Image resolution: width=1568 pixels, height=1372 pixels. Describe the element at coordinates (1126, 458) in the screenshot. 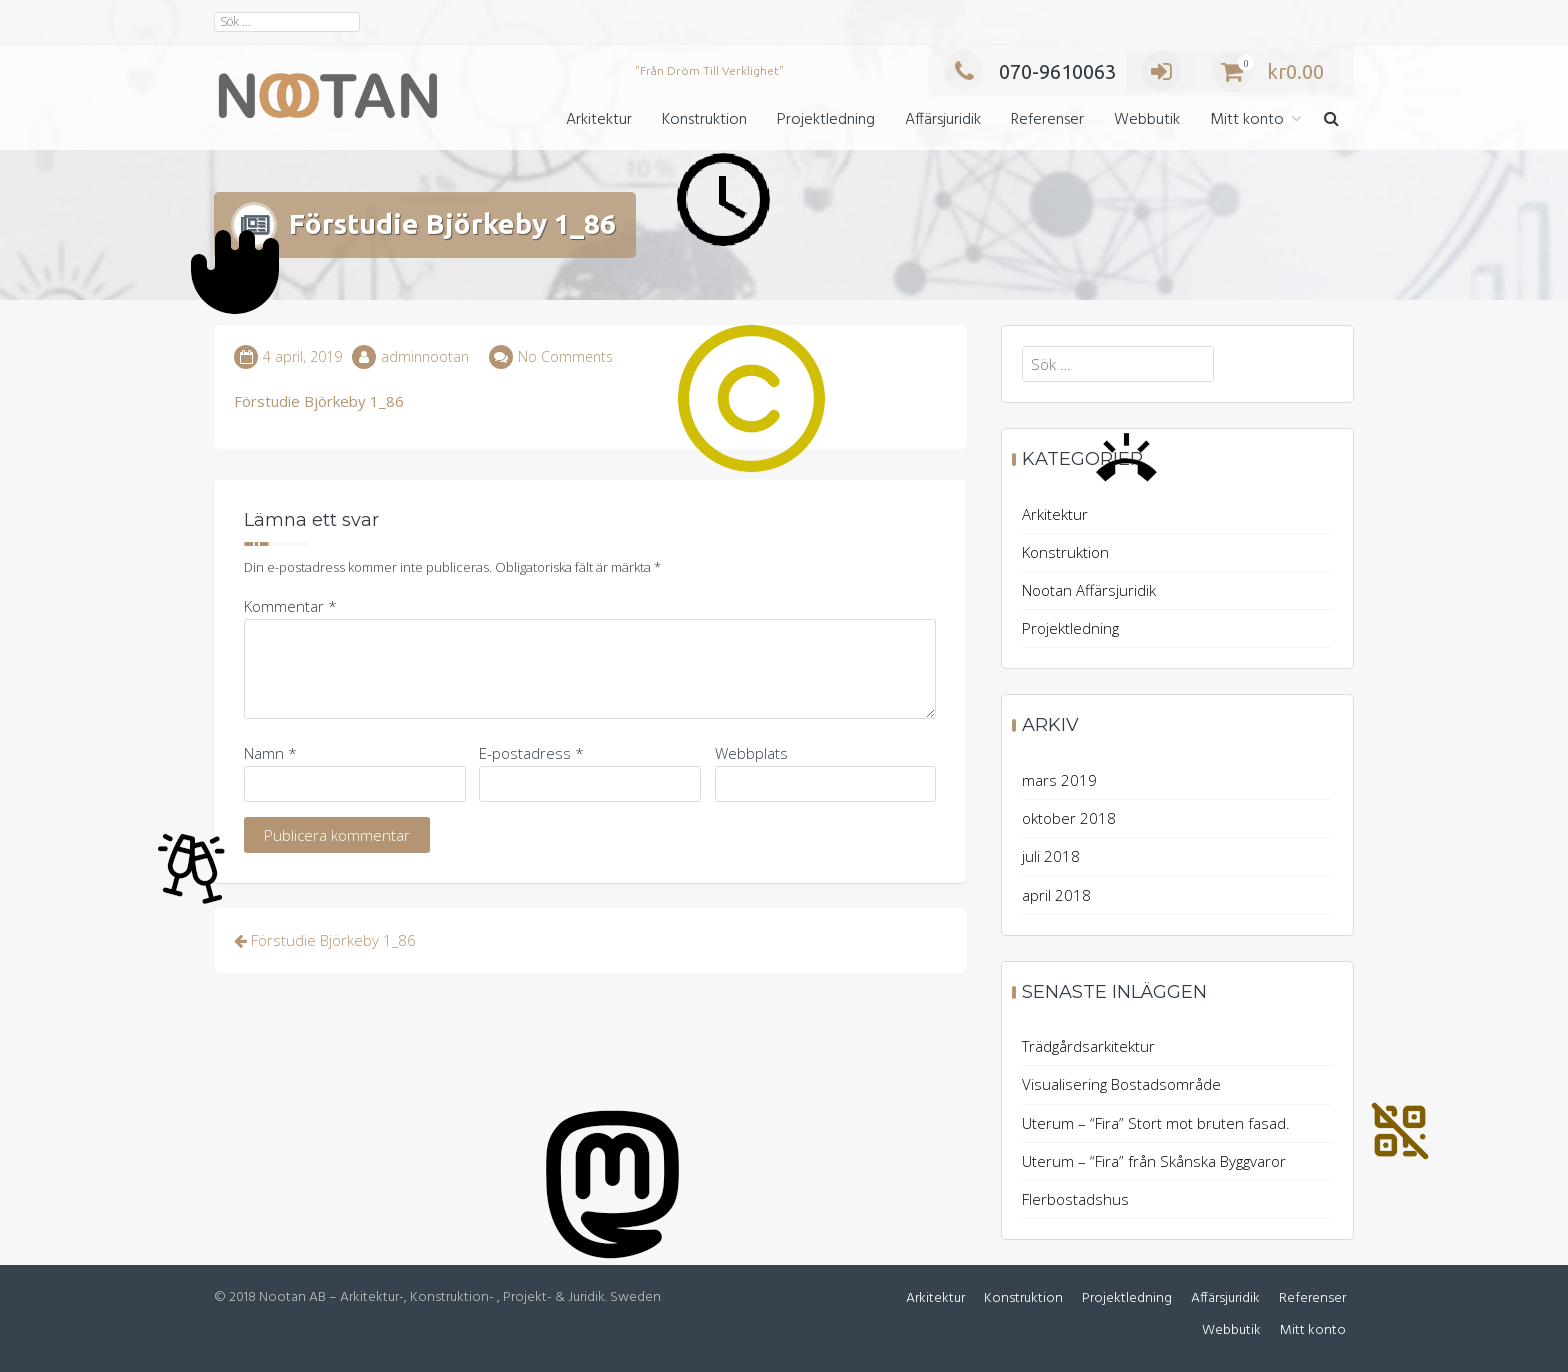

I see `incoming call ringing` at that location.